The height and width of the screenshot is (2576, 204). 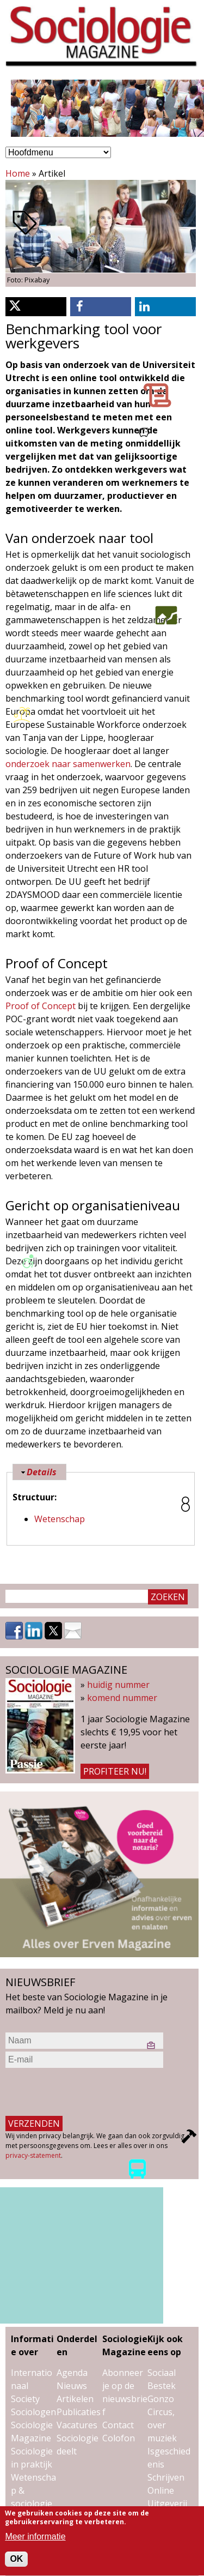 I want to click on access work or business-related content, so click(x=151, y=2046).